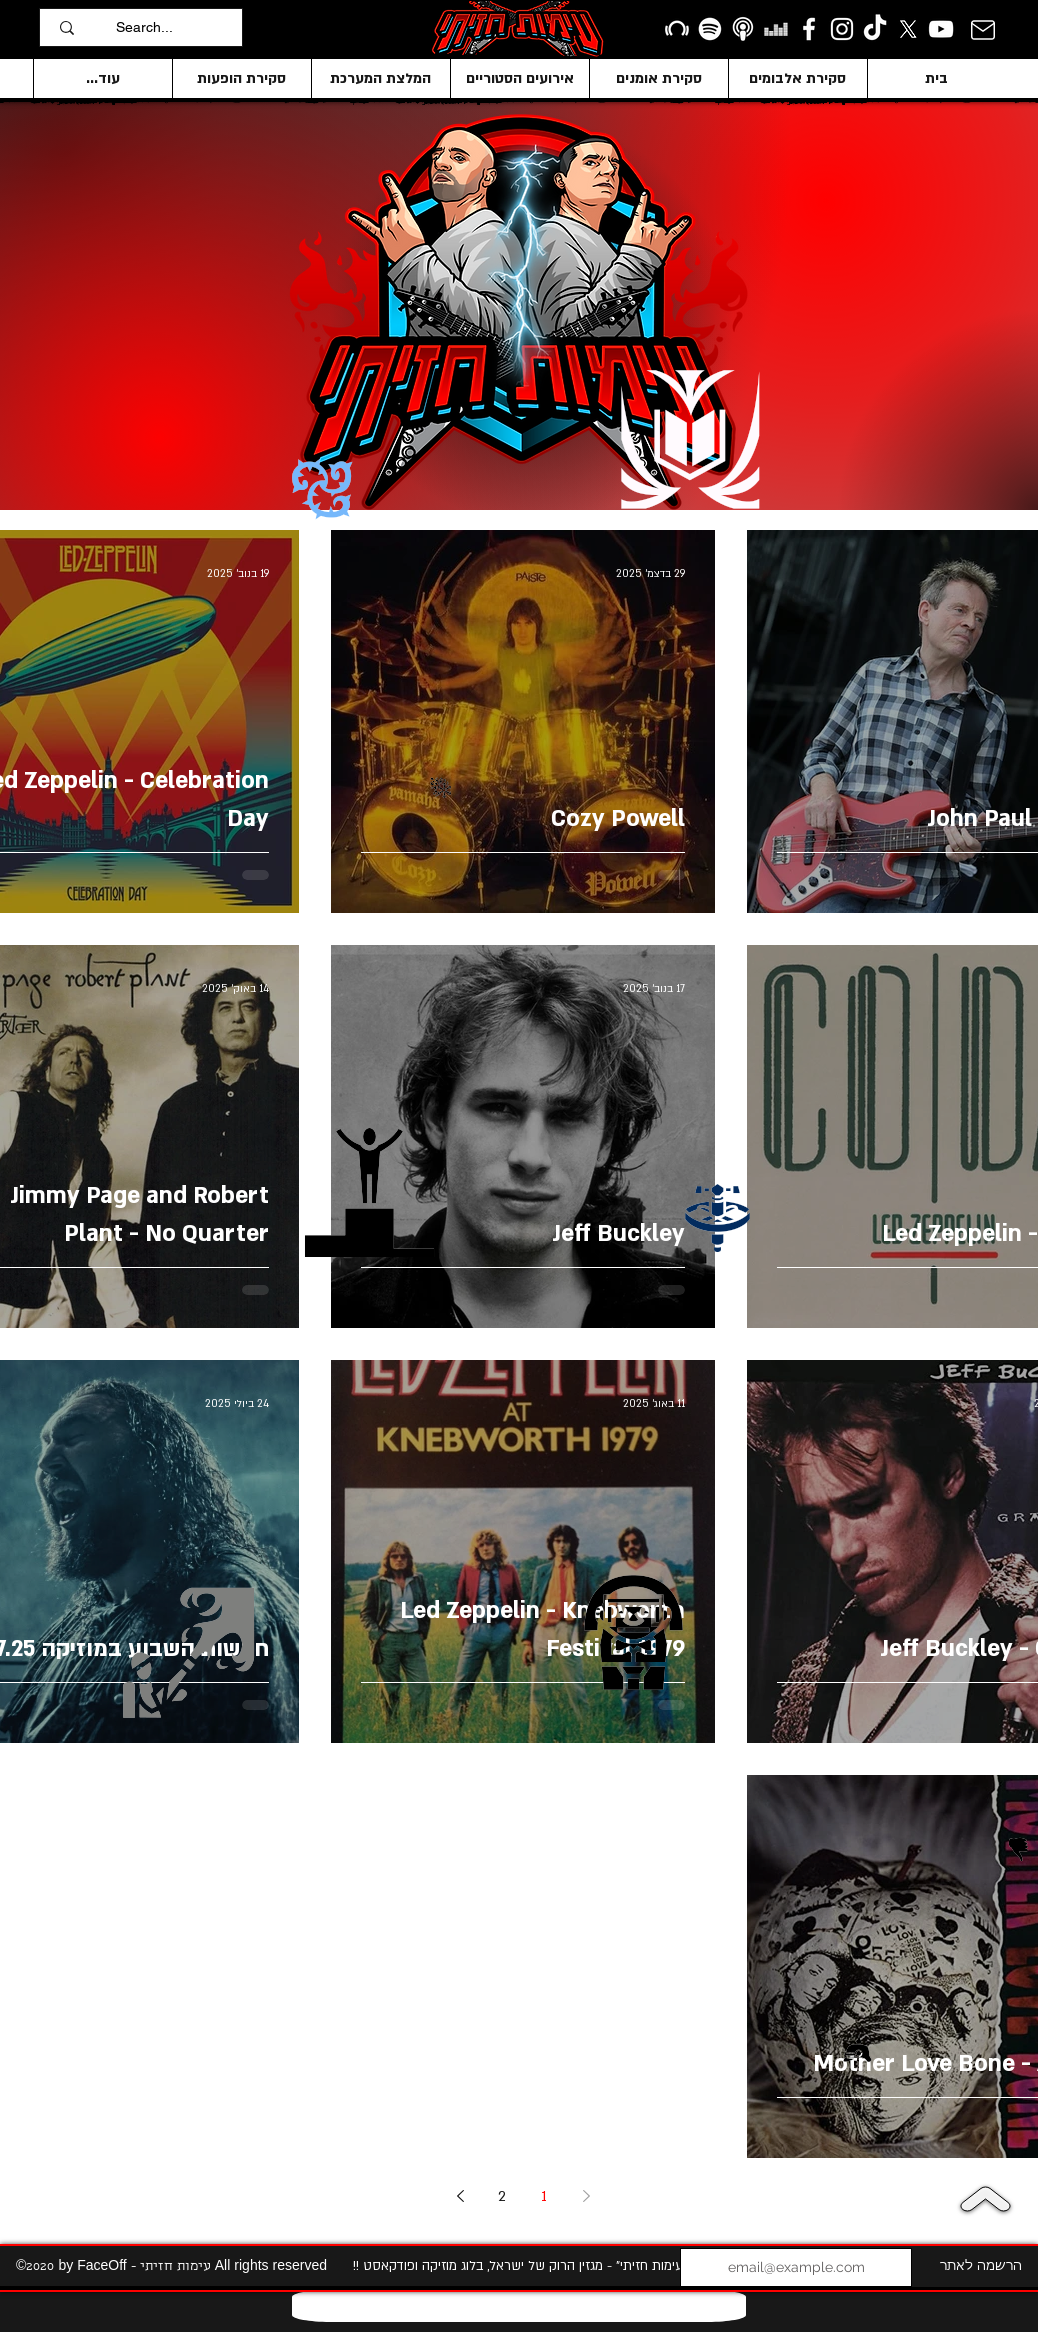 The image size is (1038, 2332). I want to click on view colombian cultural artifacts, so click(633, 1632).